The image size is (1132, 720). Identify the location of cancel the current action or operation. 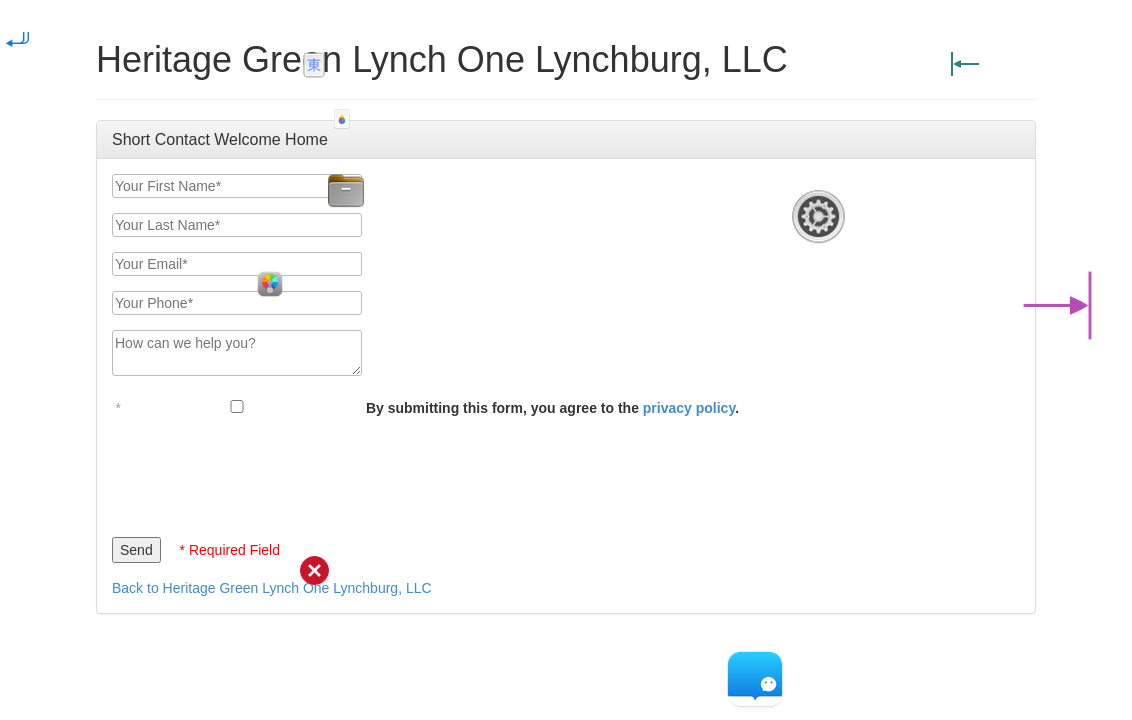
(314, 570).